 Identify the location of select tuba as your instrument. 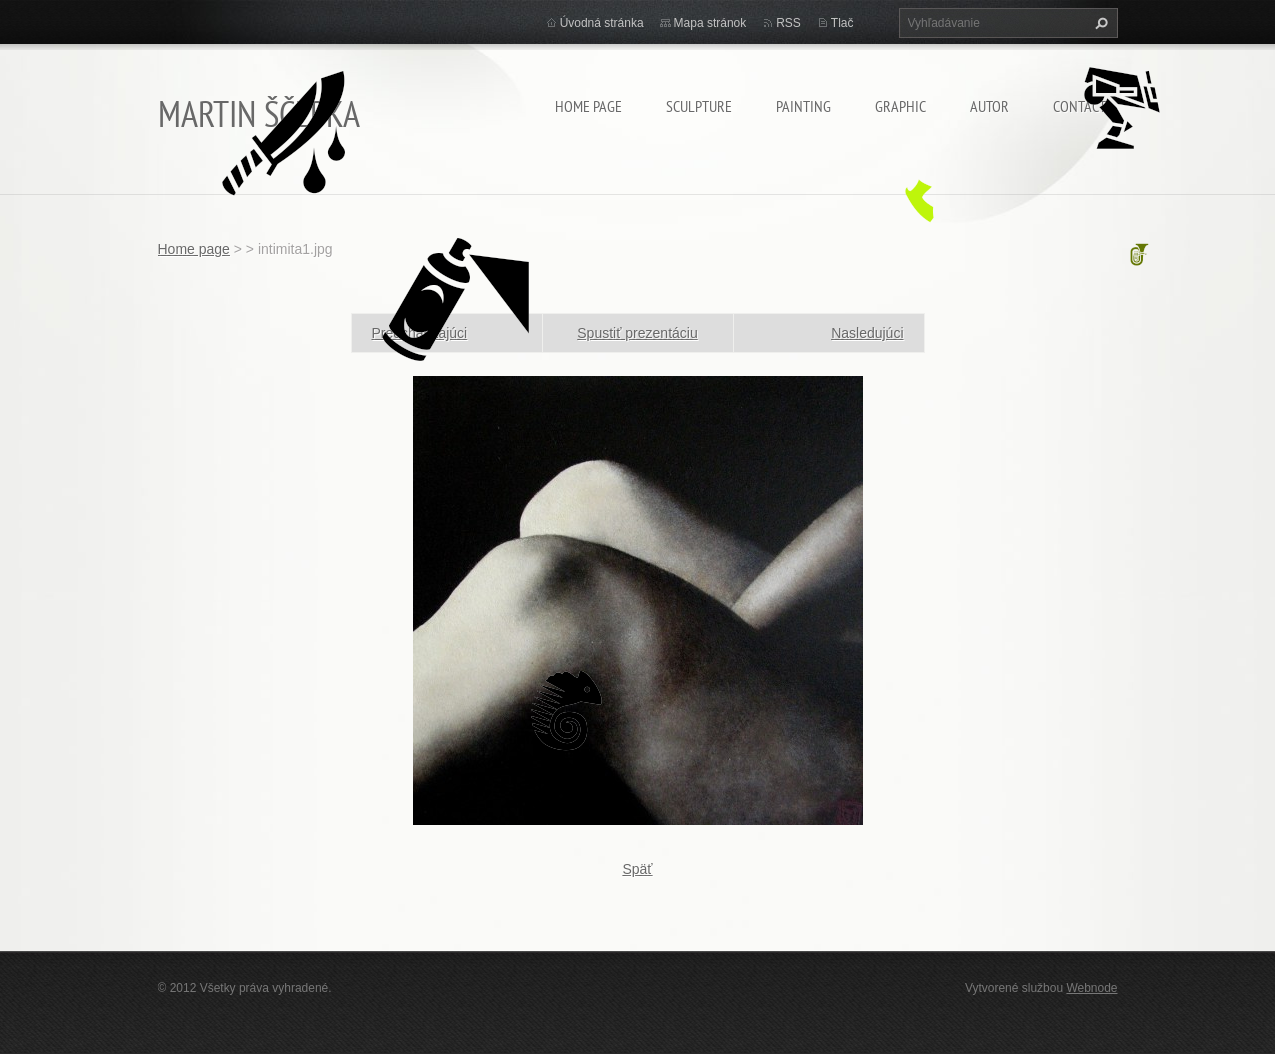
(1138, 254).